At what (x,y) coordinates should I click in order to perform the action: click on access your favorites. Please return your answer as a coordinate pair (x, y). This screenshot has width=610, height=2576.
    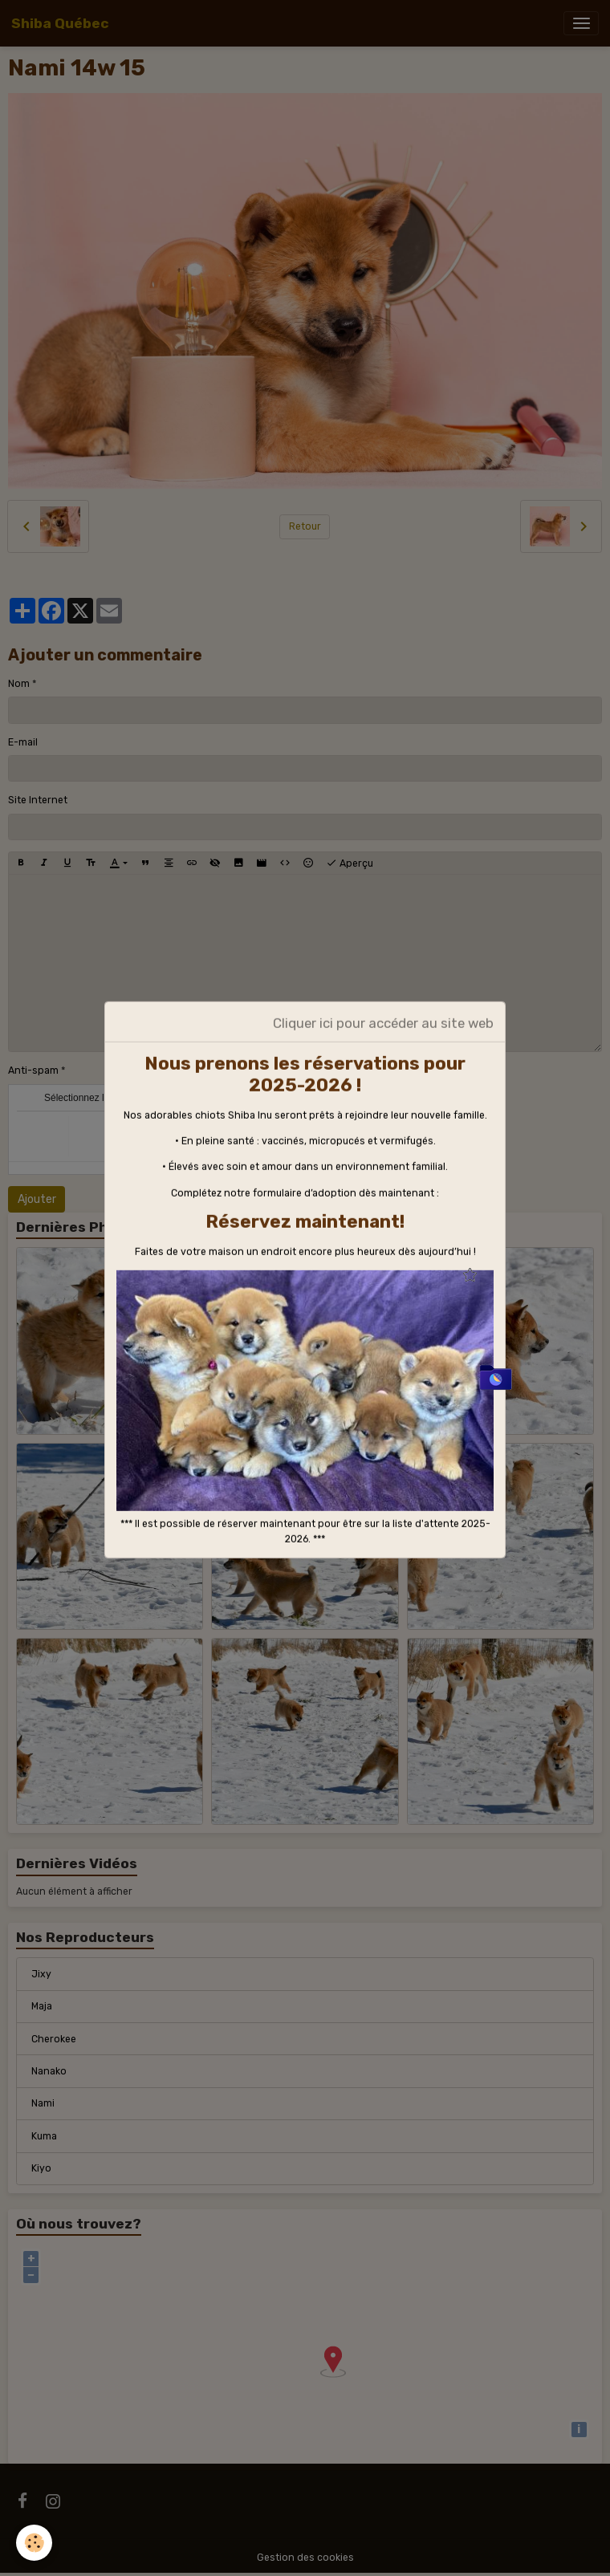
    Looking at the image, I should click on (470, 1274).